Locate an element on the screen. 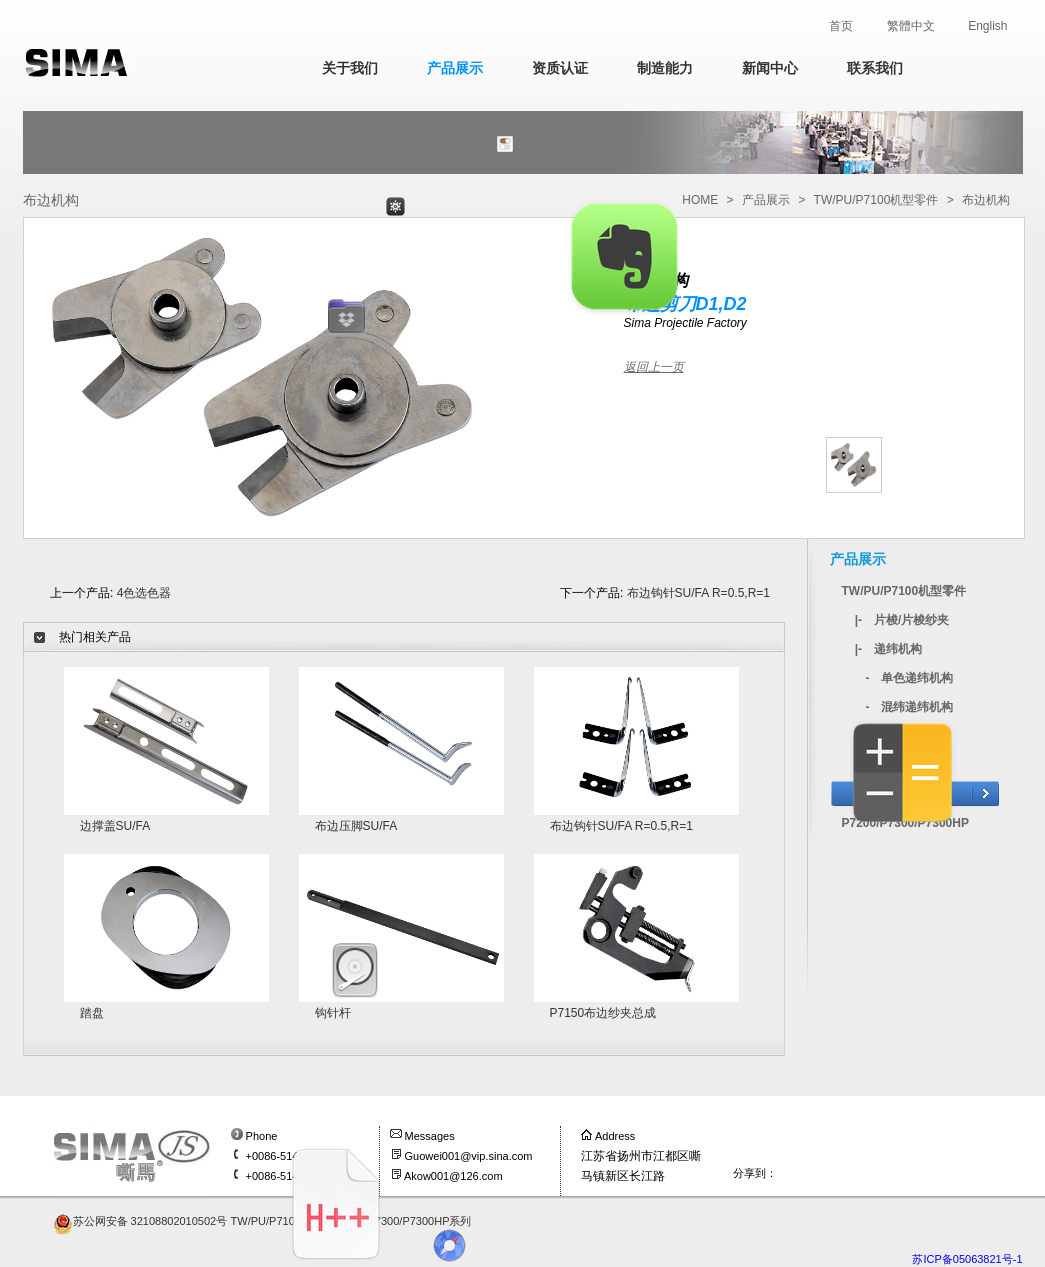  open the calculator app is located at coordinates (902, 772).